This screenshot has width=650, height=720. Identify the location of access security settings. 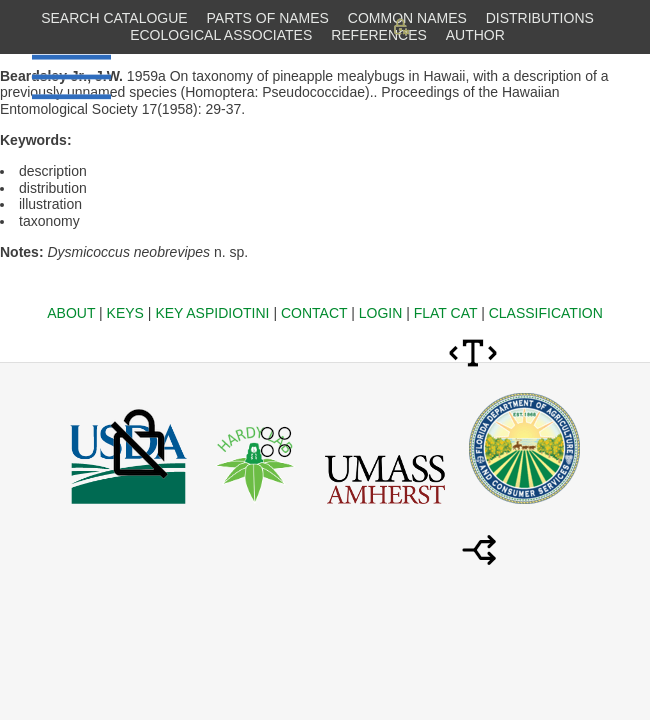
(400, 26).